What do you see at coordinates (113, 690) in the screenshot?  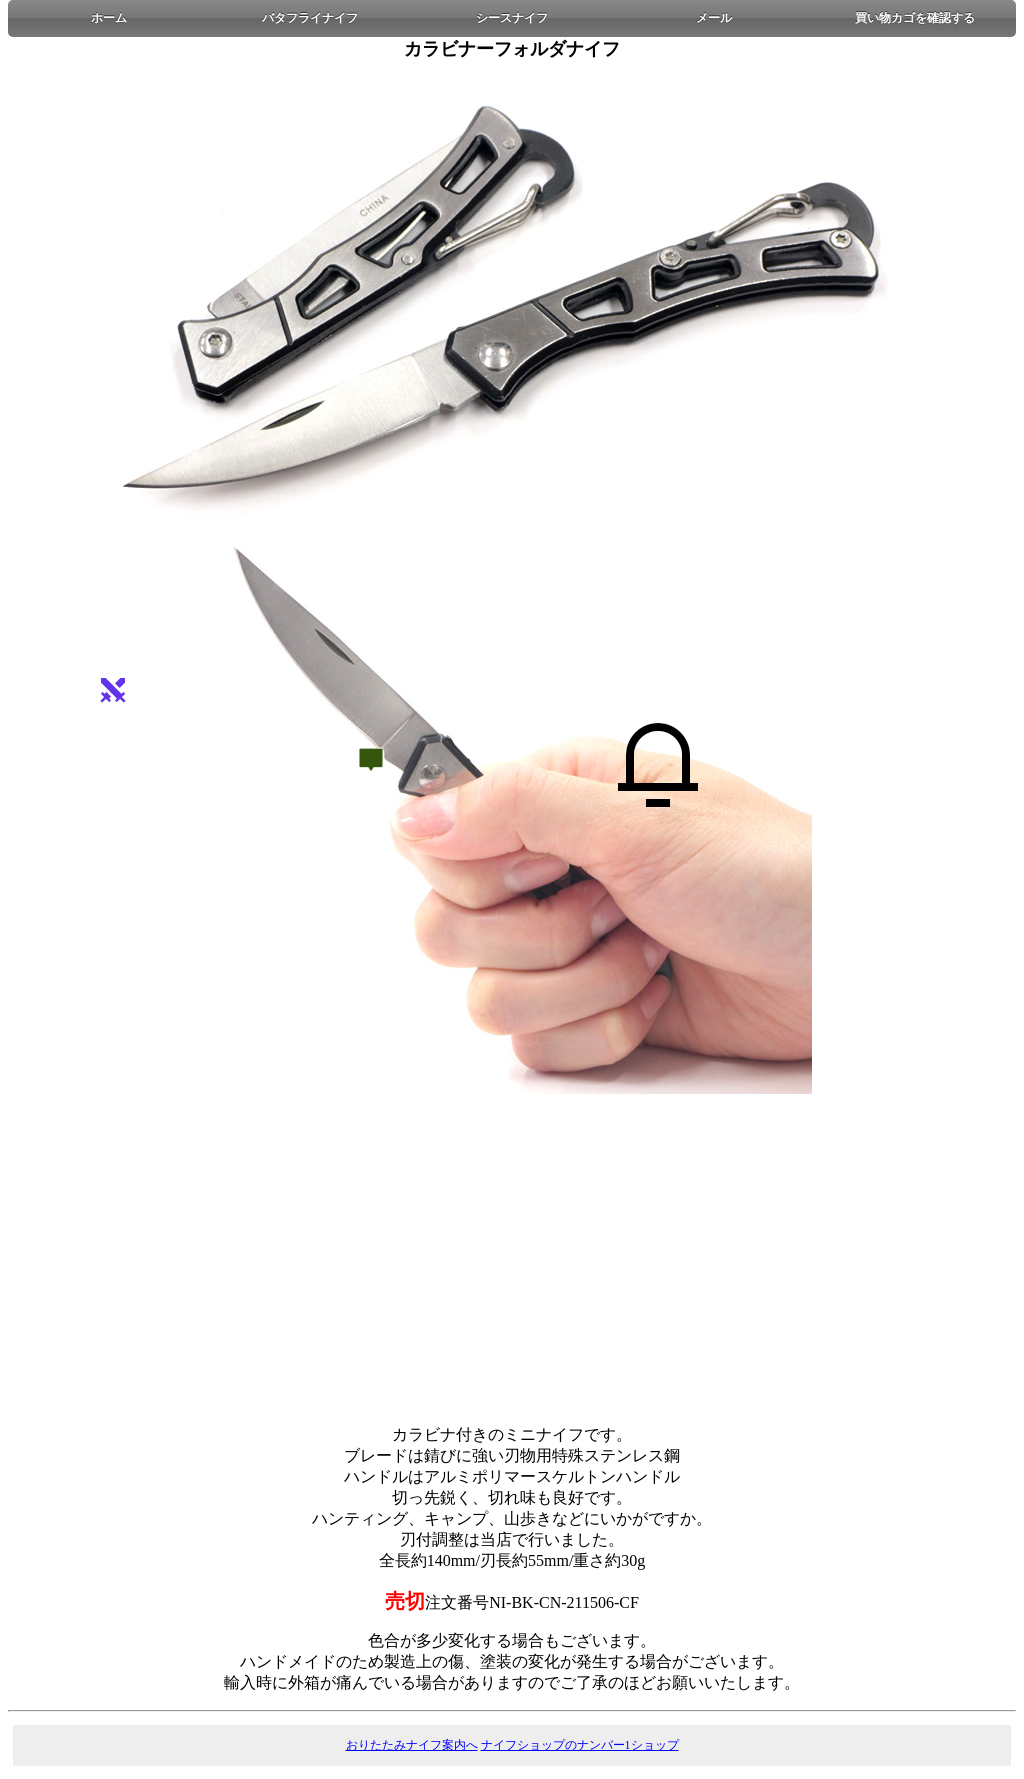 I see `access game or battle features` at bounding box center [113, 690].